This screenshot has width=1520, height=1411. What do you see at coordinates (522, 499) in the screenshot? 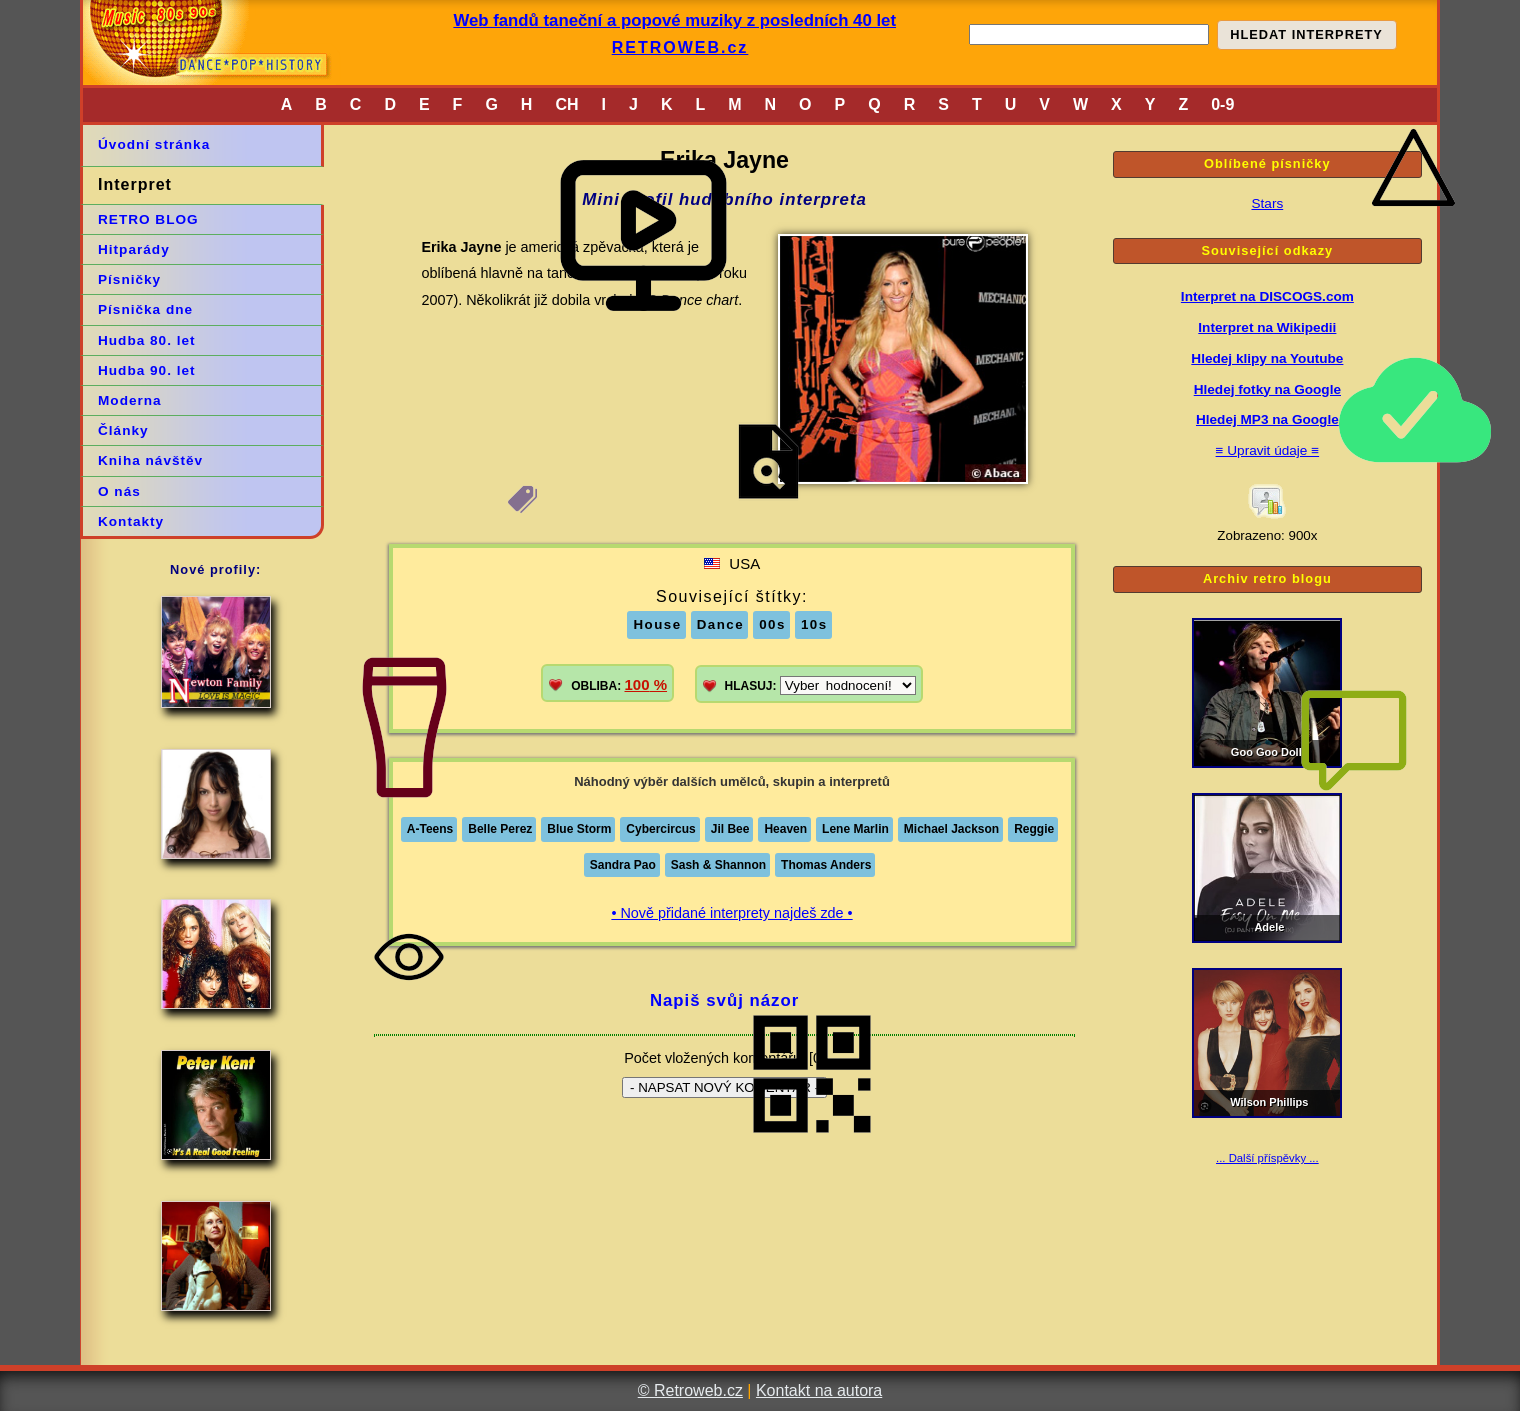
I see `view or manage tags` at bounding box center [522, 499].